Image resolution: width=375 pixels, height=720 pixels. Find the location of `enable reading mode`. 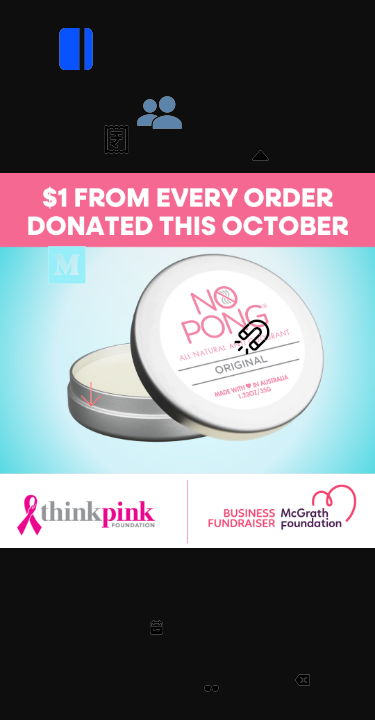

enable reading mode is located at coordinates (211, 688).